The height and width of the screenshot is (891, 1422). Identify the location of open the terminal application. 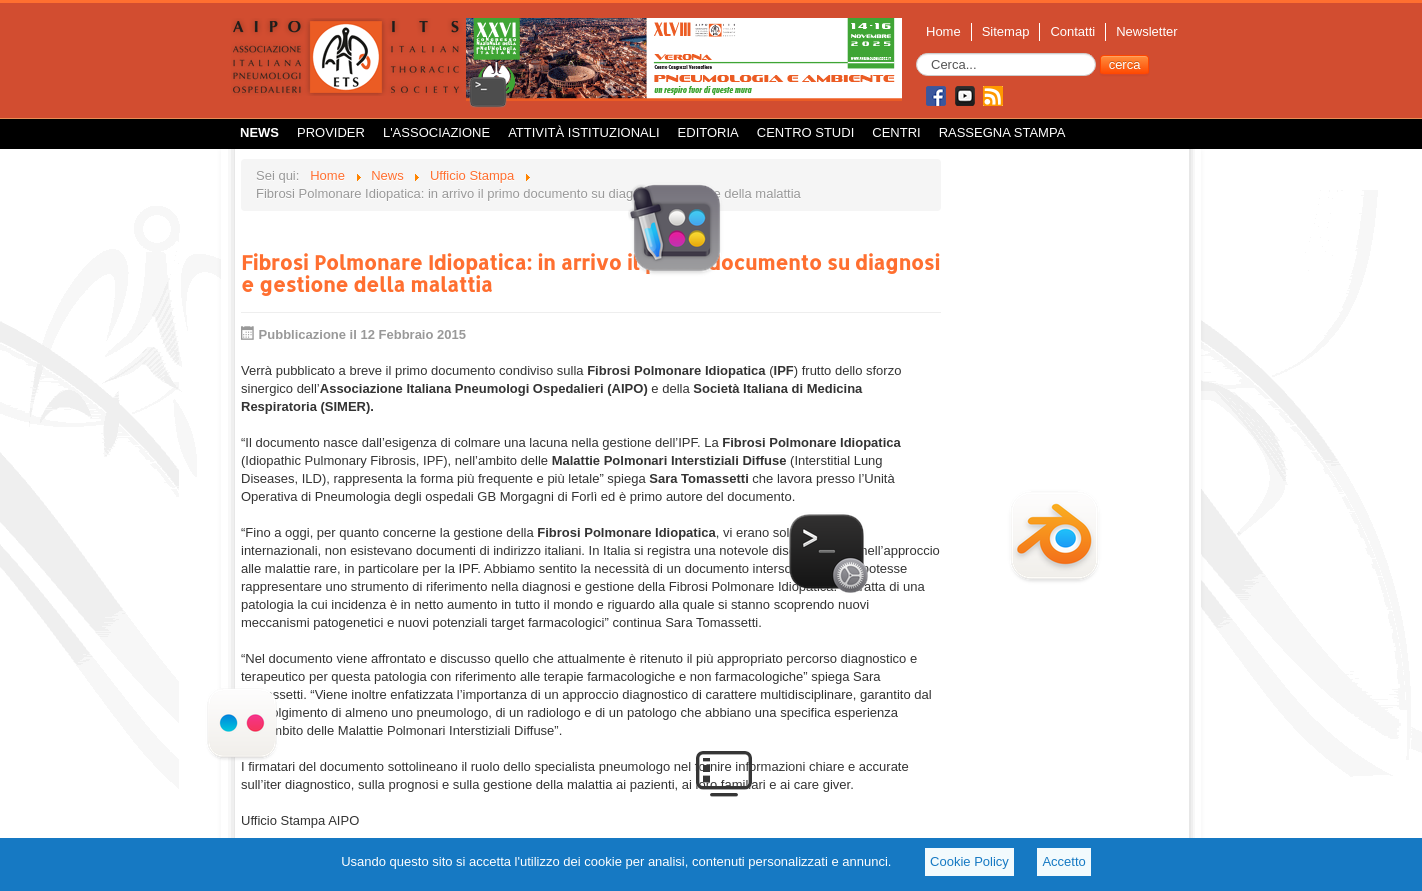
(488, 92).